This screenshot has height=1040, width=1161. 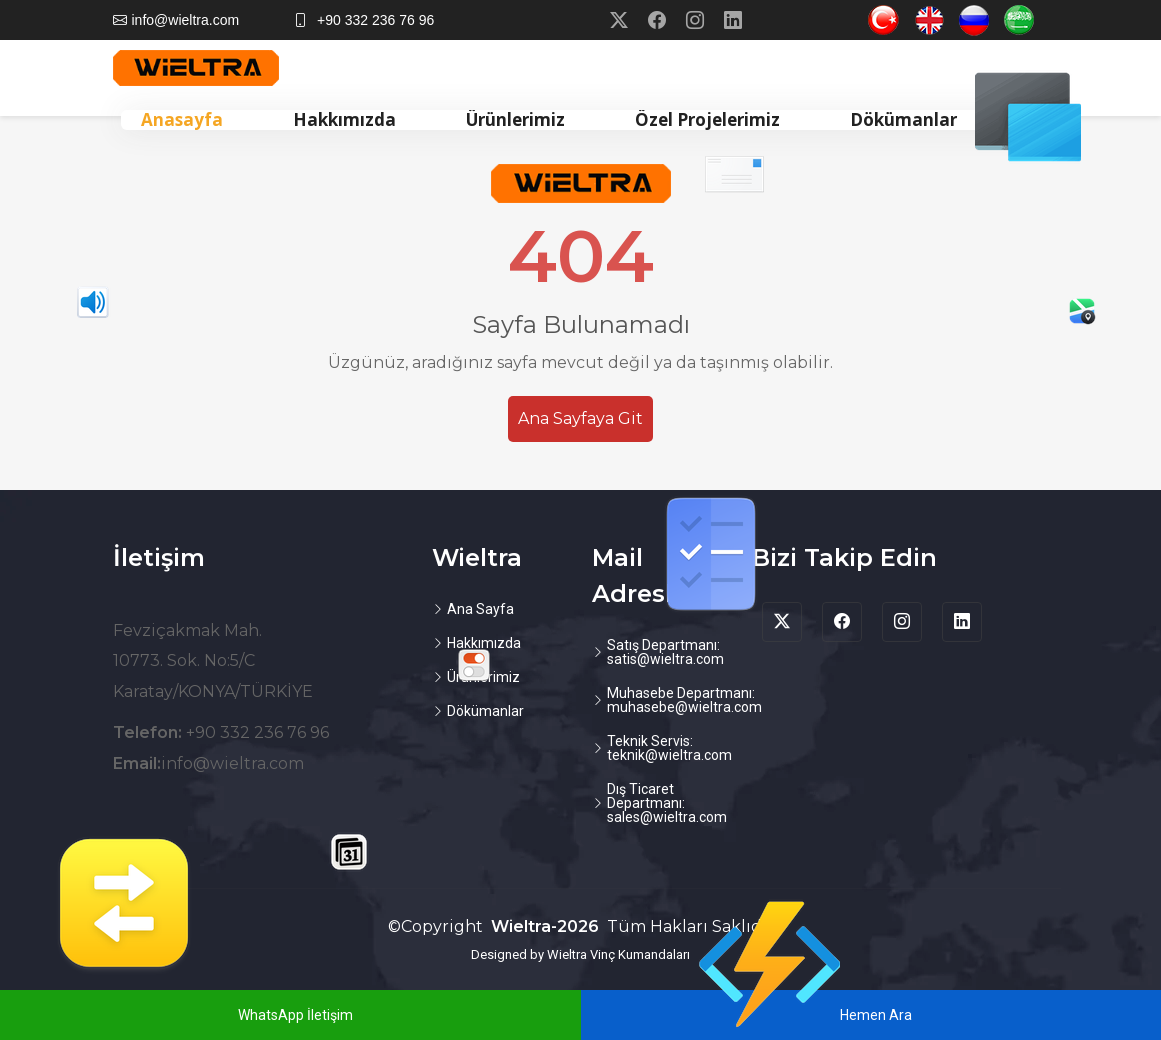 I want to click on open the GNOME To Do task manager app, so click(x=711, y=554).